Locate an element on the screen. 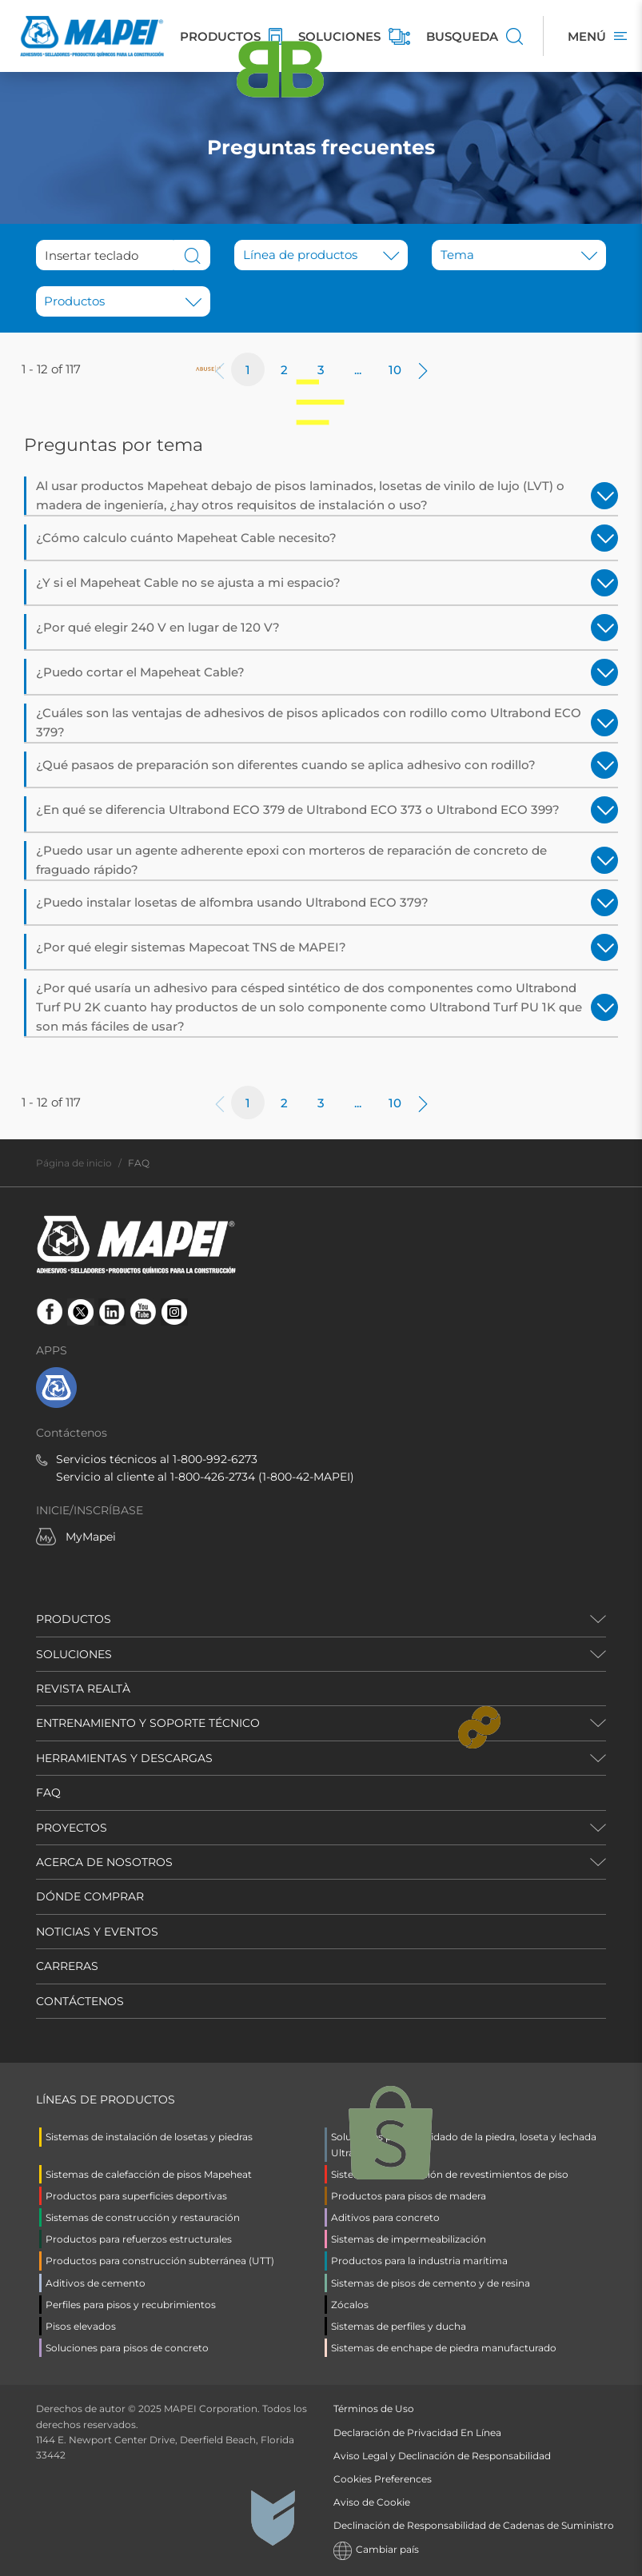  visit Big Cartel website or app is located at coordinates (273, 2518).